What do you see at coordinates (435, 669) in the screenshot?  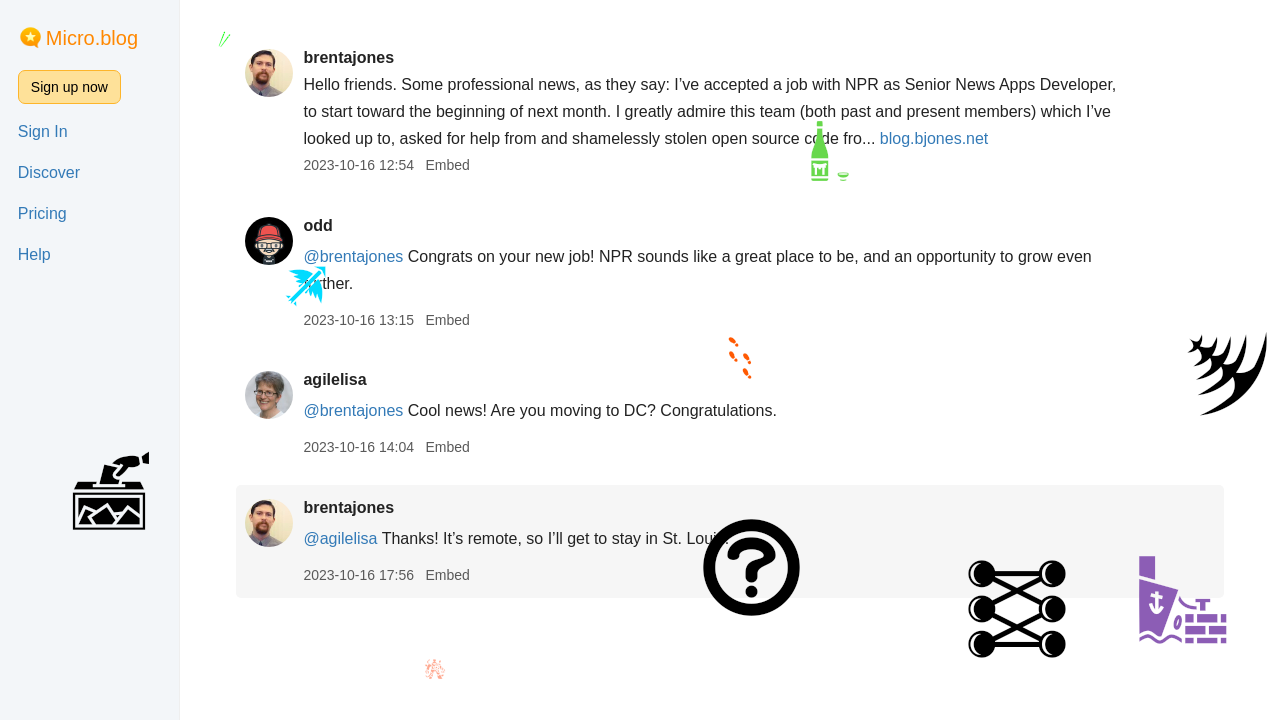 I see `select shambling mound creature or enemy type` at bounding box center [435, 669].